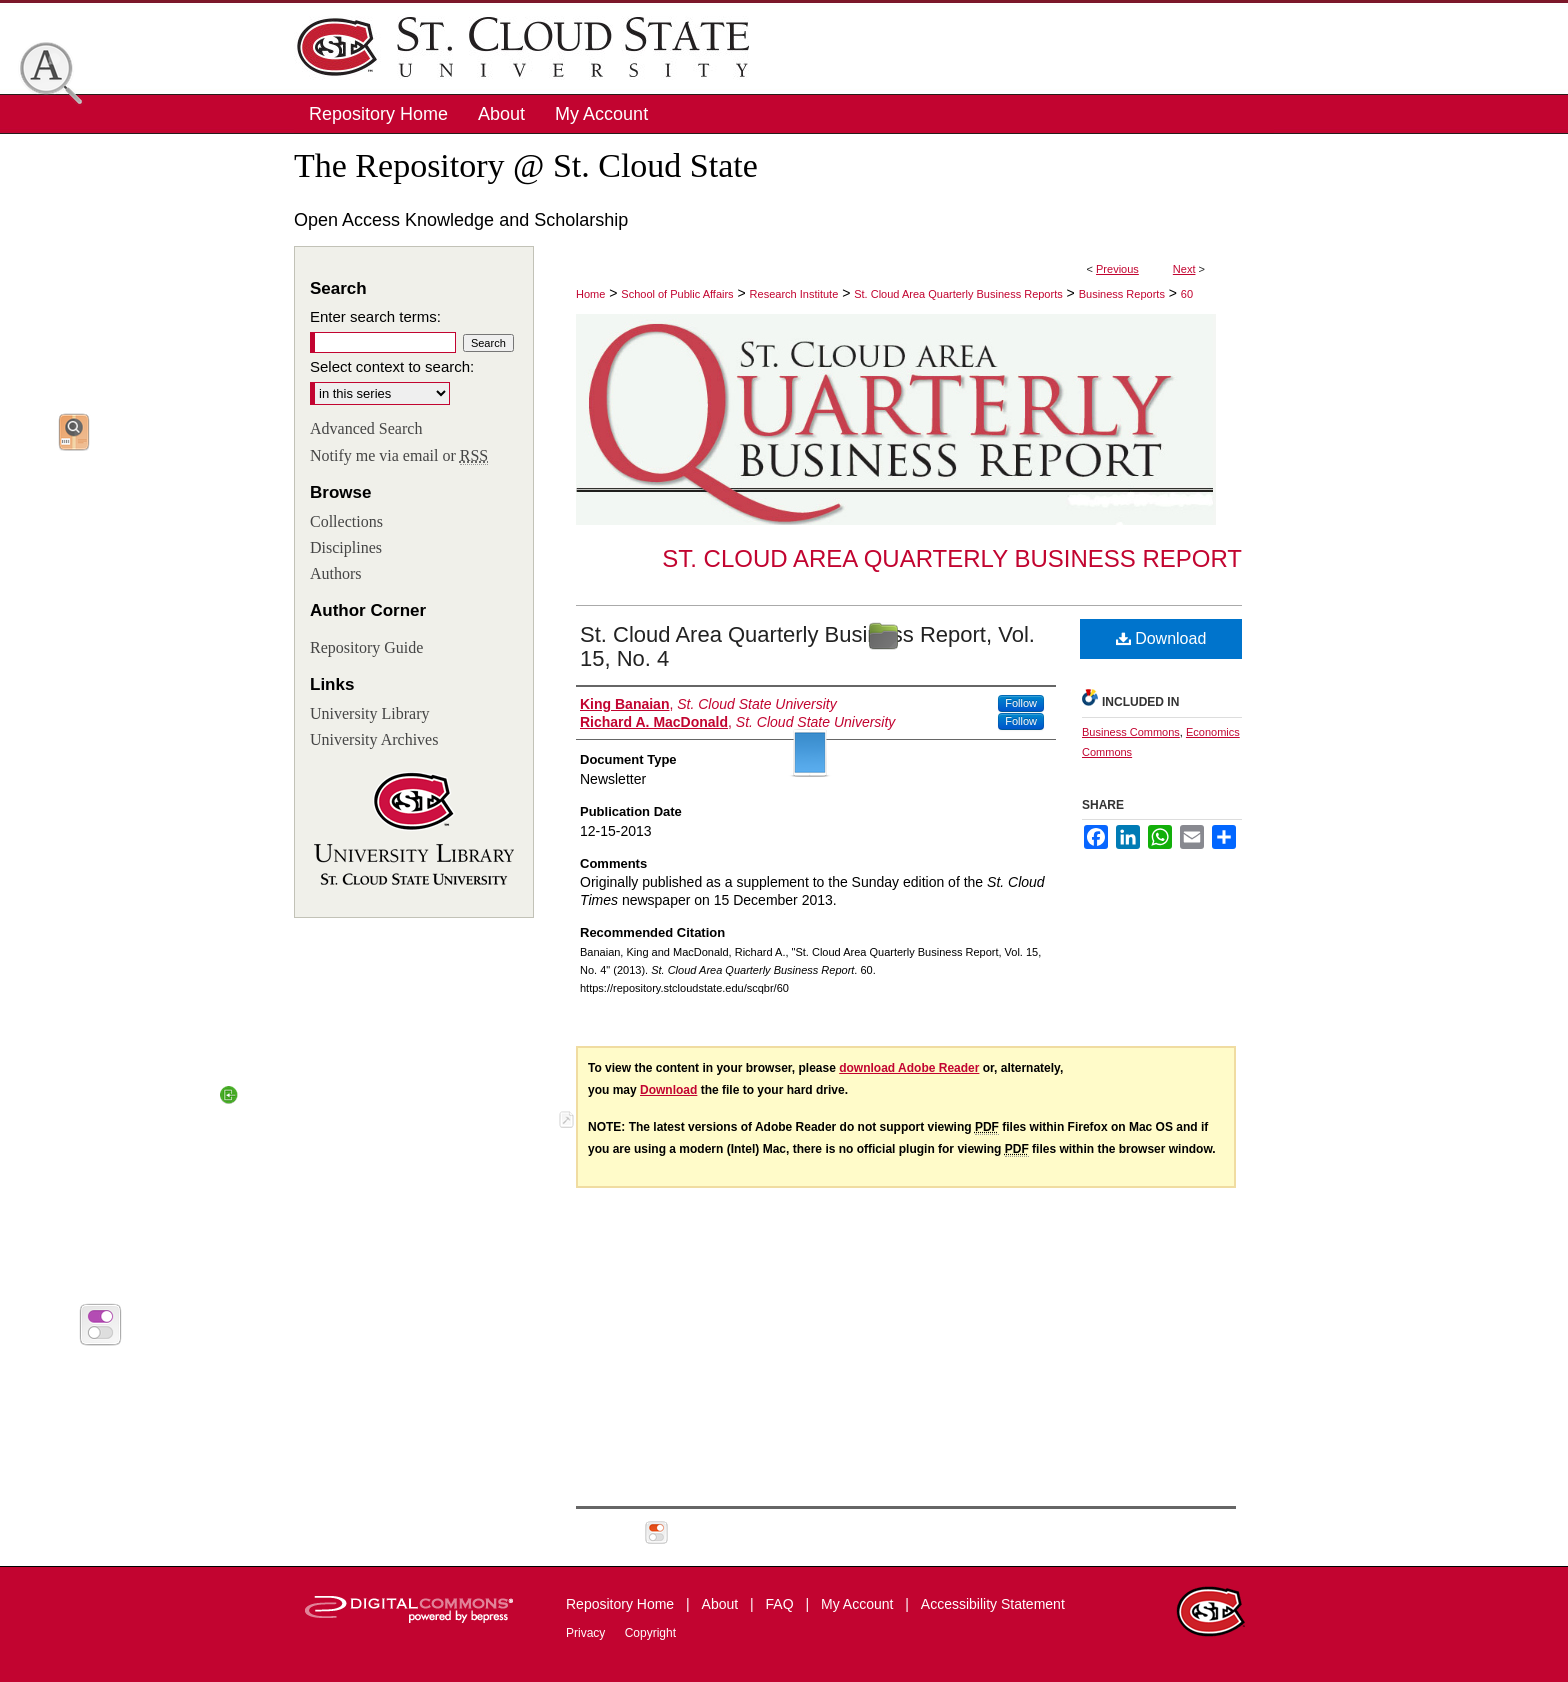  I want to click on a makefile or build configuration file, so click(566, 1119).